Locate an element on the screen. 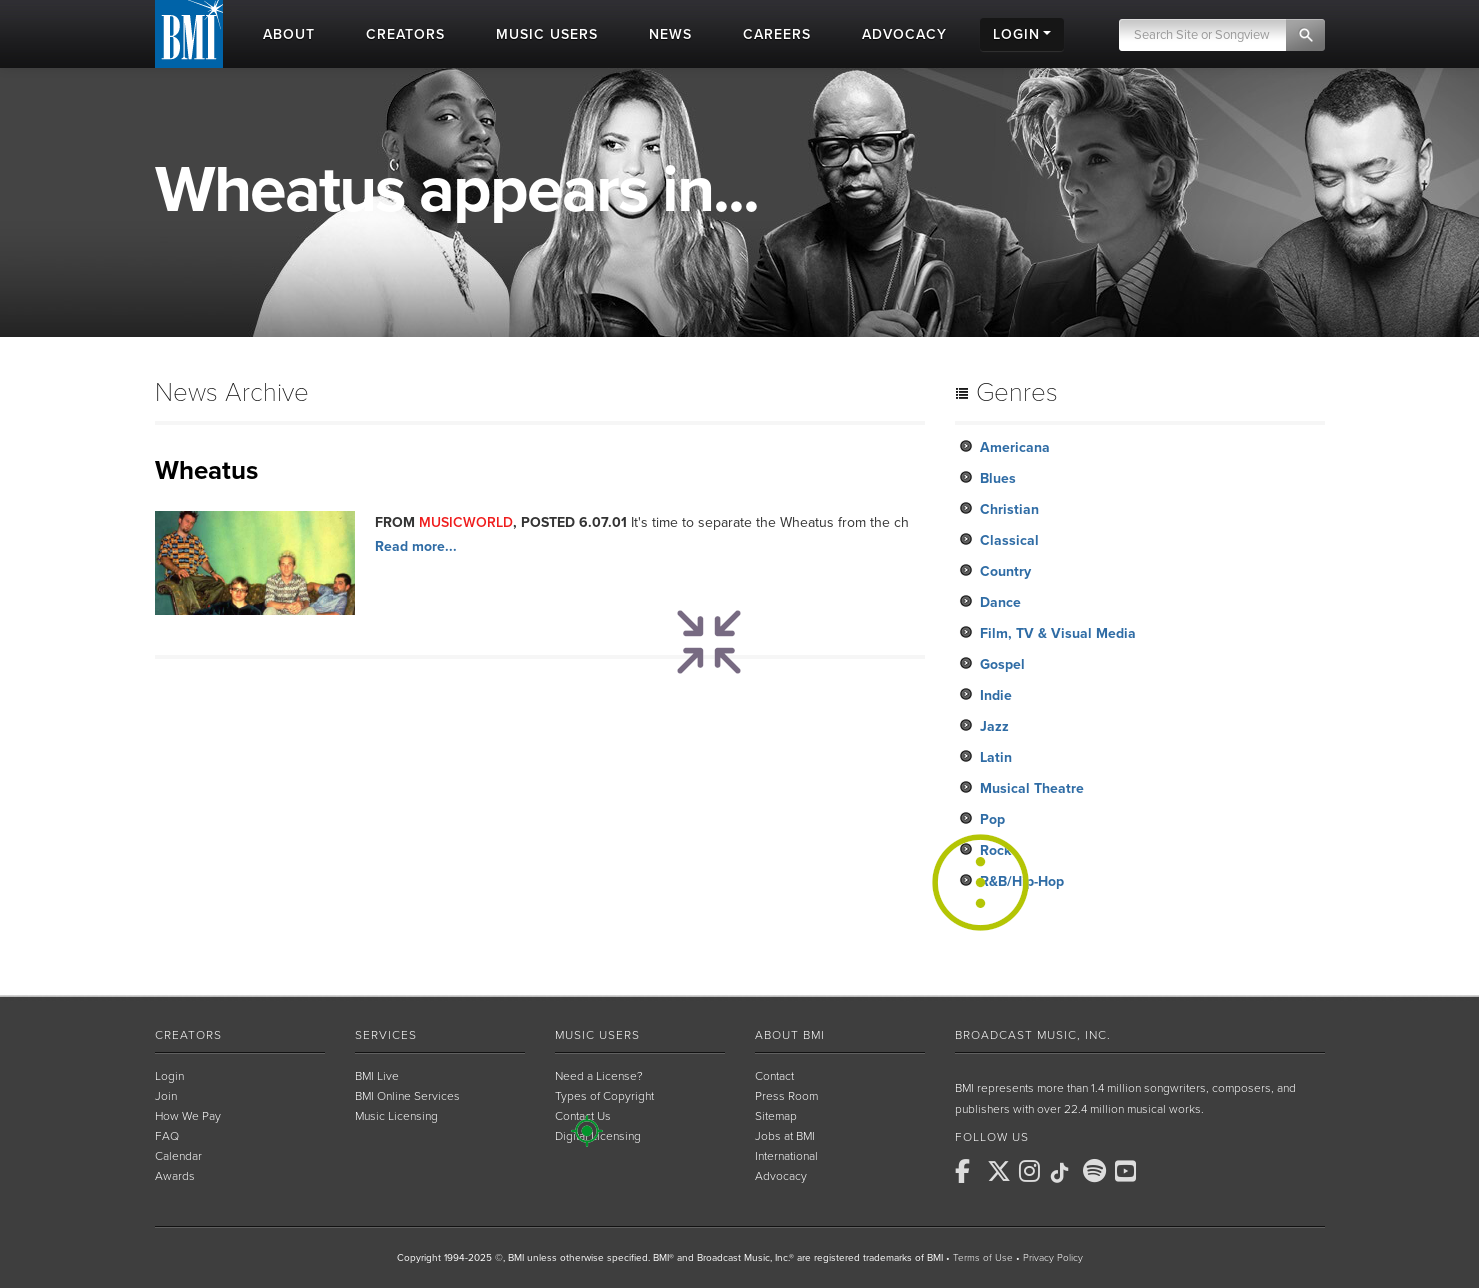  exit fullscreen mode is located at coordinates (709, 642).